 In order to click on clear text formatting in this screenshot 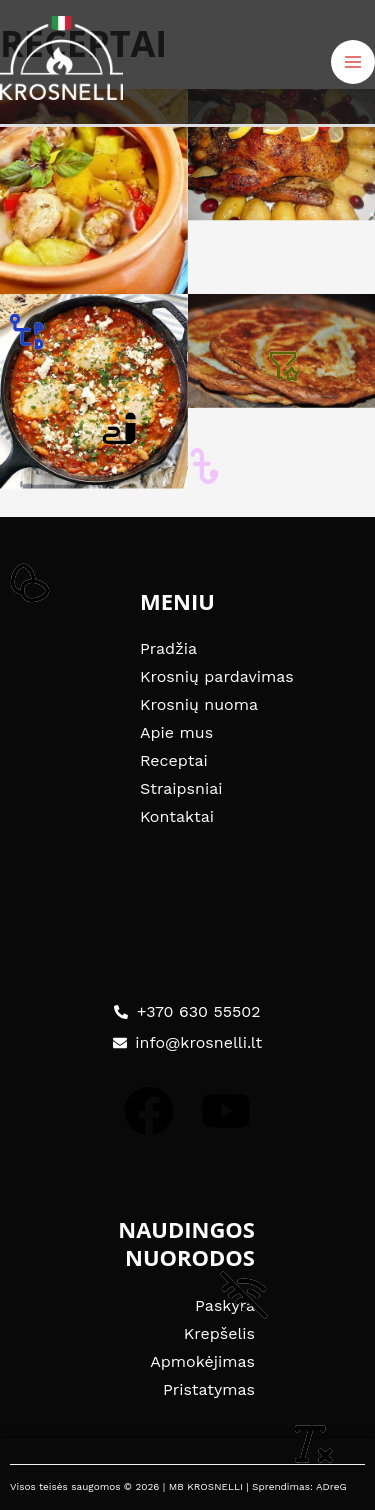, I will do `click(309, 1444)`.